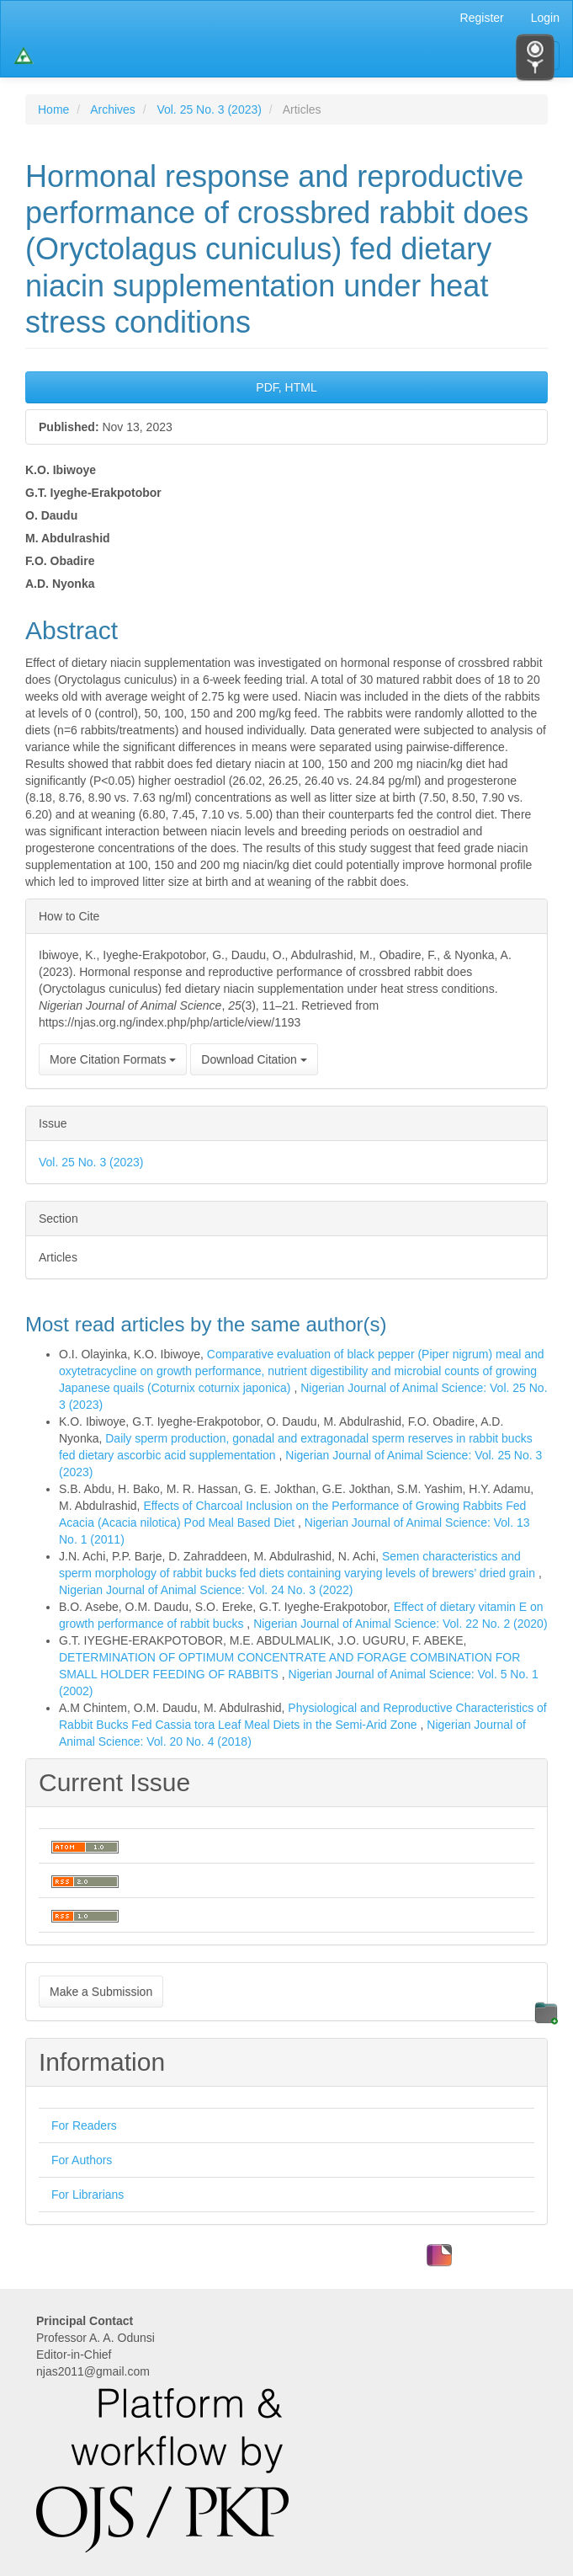  I want to click on customize desktop theme settings, so click(439, 2255).